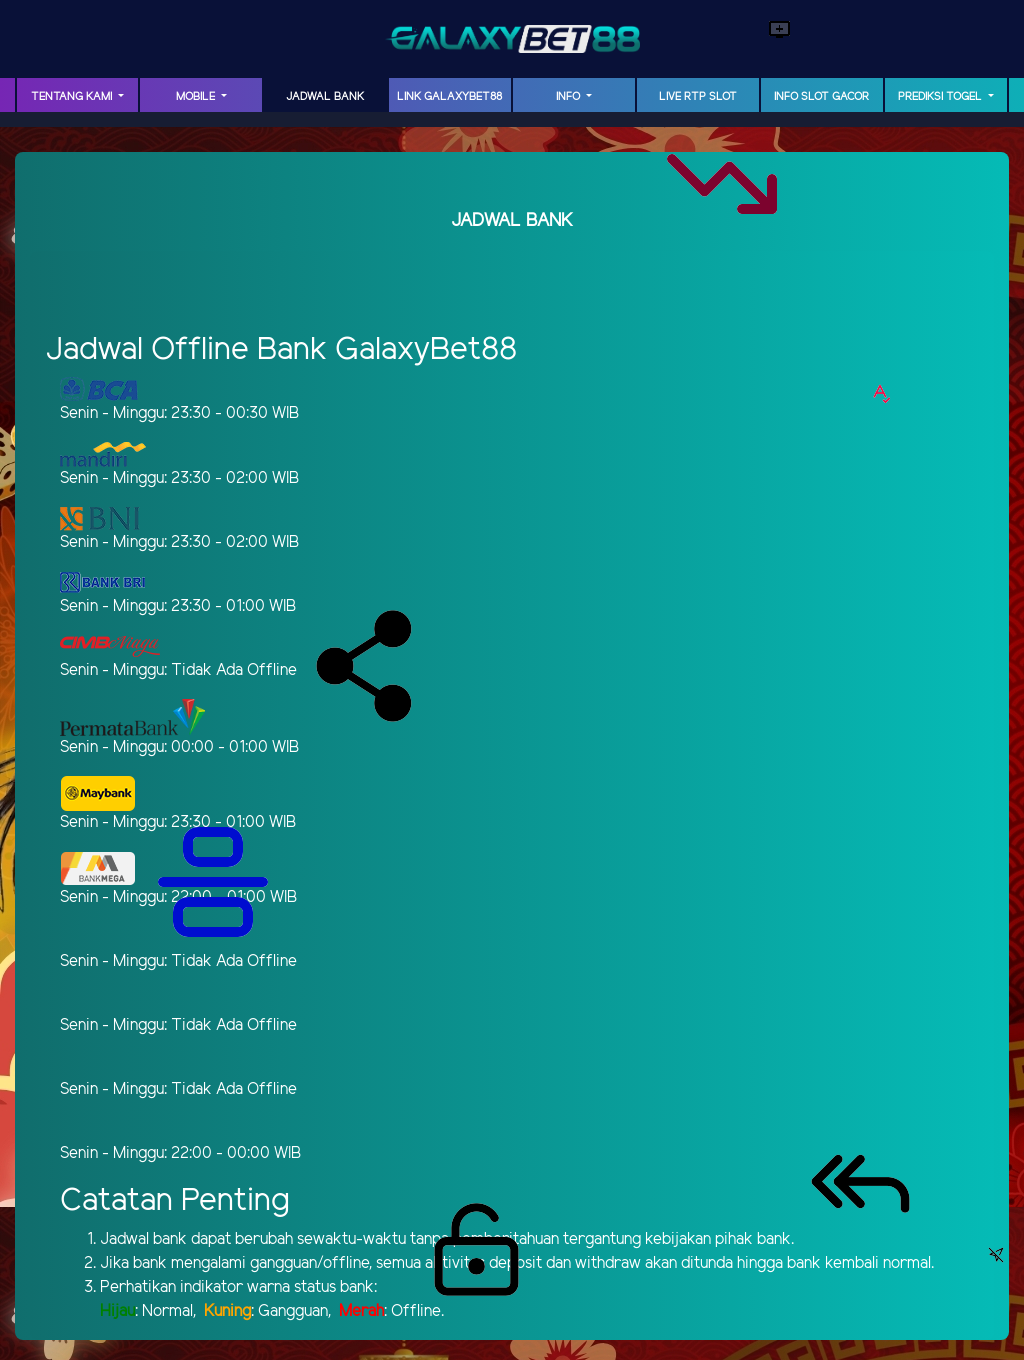 The image size is (1024, 1360). I want to click on align objects to vertical center, so click(213, 882).